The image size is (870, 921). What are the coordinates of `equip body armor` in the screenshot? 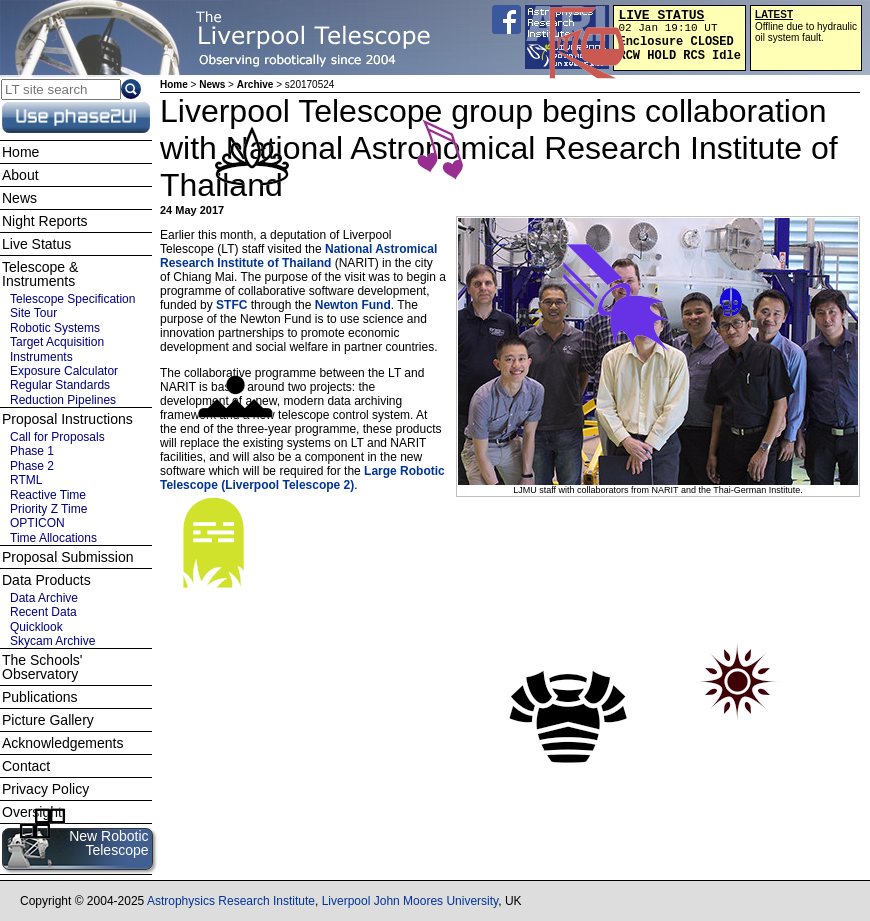 It's located at (568, 716).